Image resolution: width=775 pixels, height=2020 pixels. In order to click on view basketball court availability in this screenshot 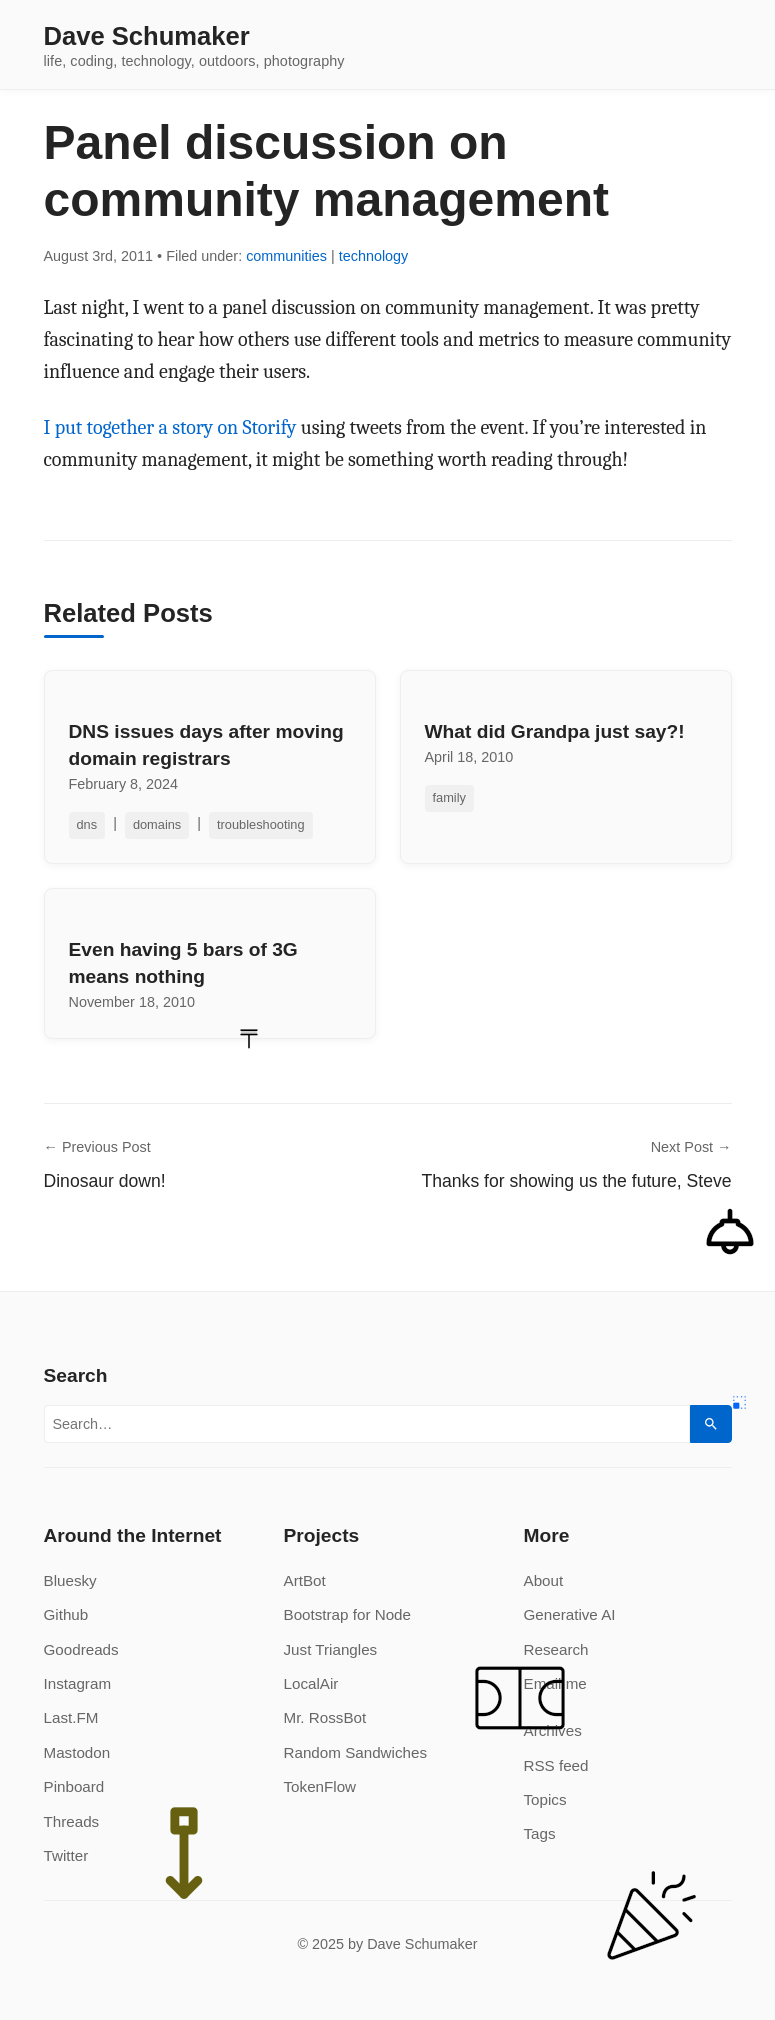, I will do `click(520, 1698)`.